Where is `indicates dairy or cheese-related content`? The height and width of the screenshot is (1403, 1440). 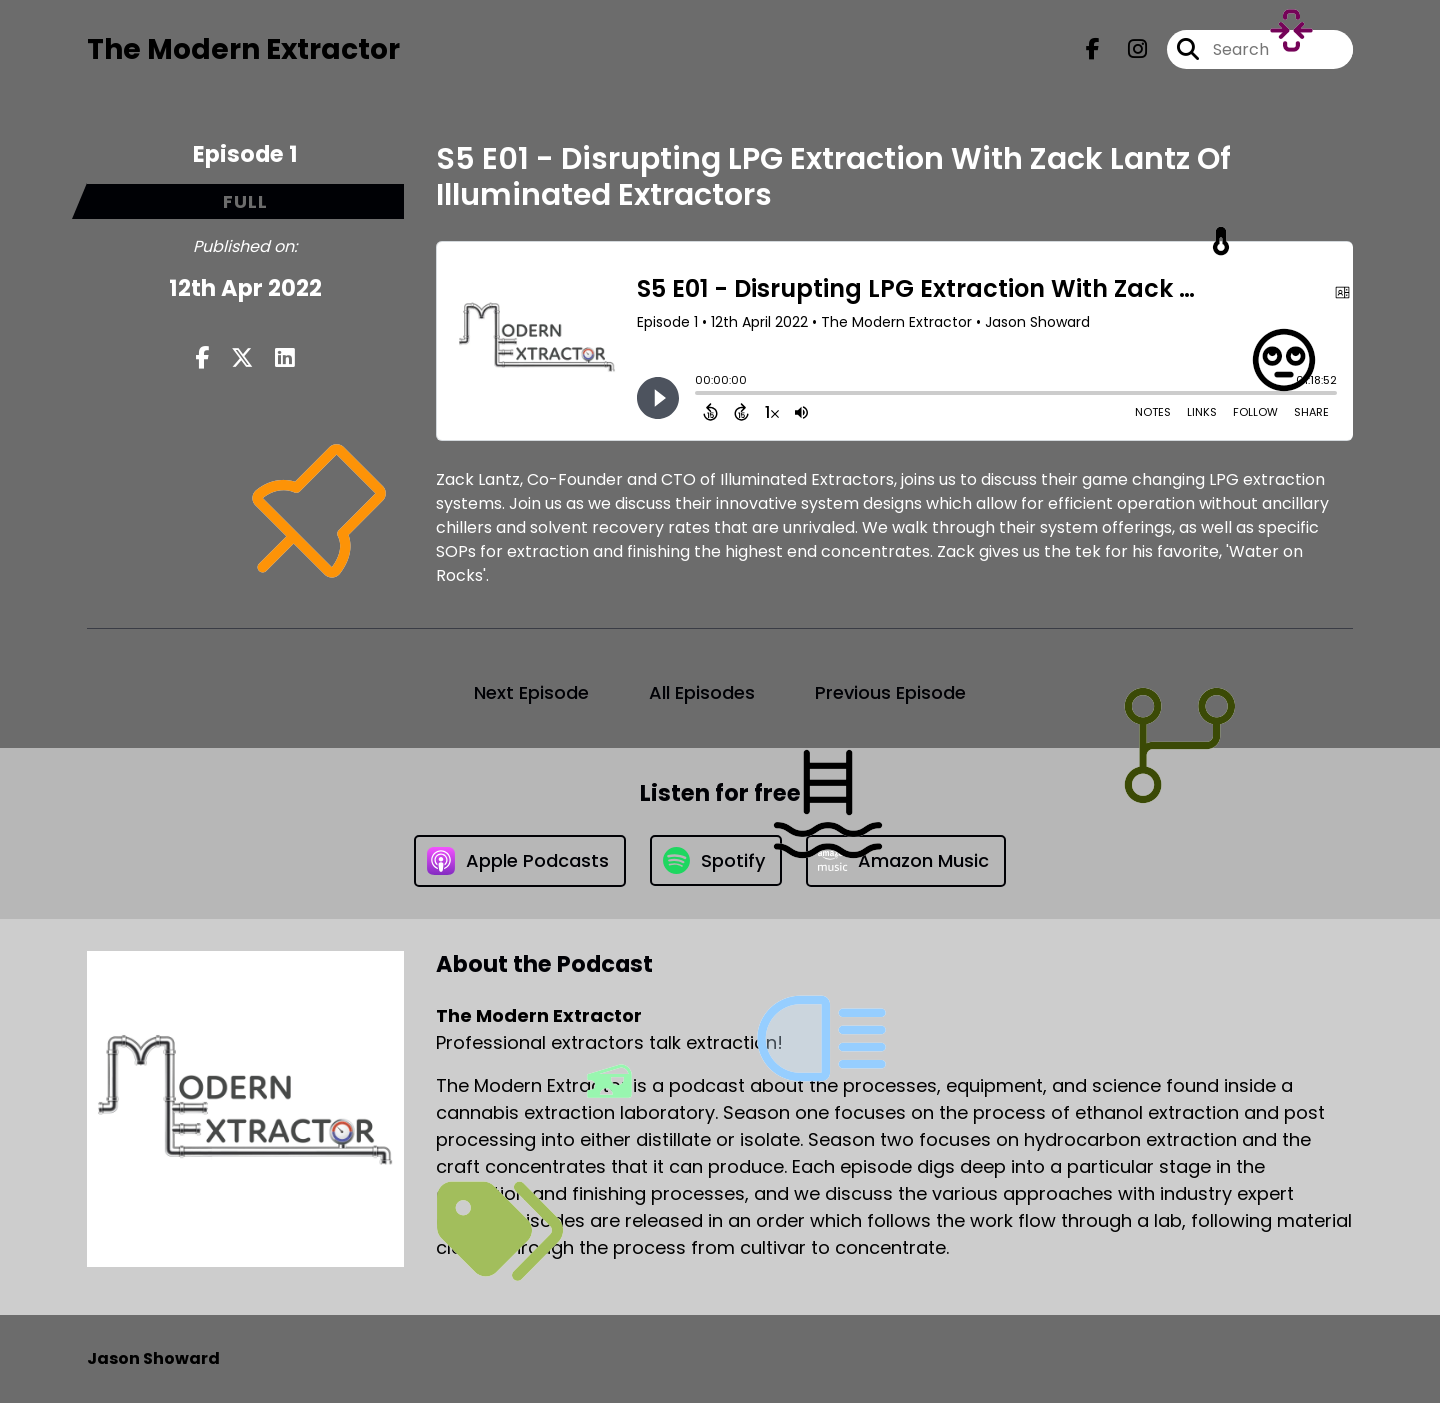
indicates dairy or cheese-related content is located at coordinates (609, 1083).